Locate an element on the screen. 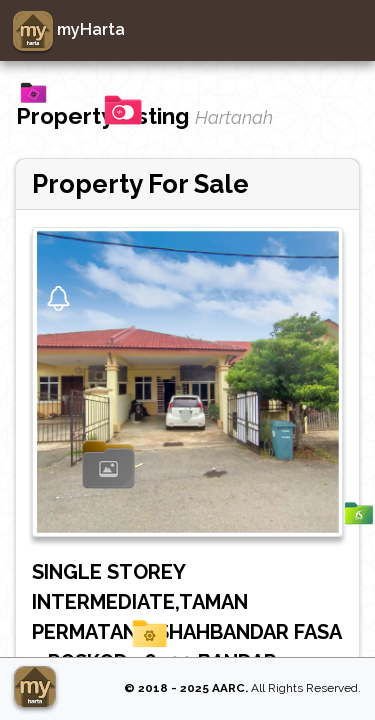 The height and width of the screenshot is (720, 375). notifications are currently disabled is located at coordinates (58, 298).